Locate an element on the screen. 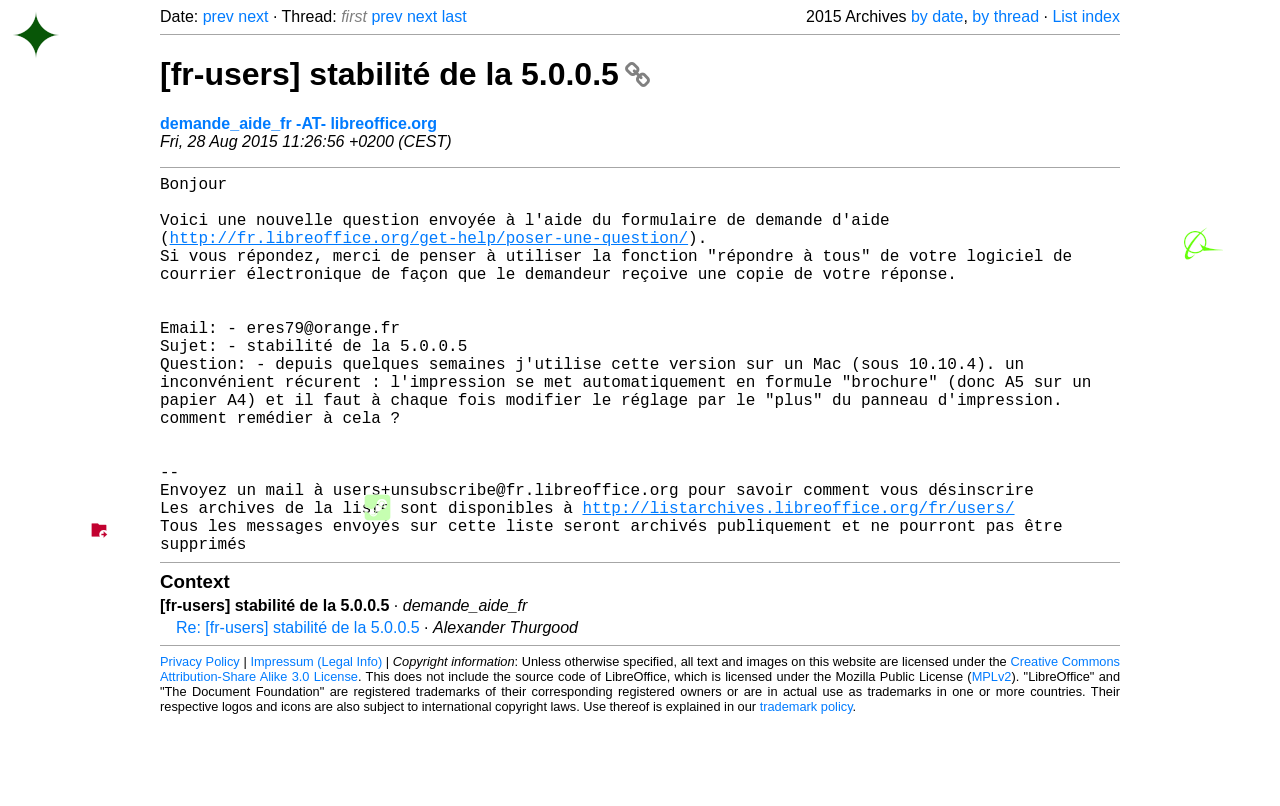 This screenshot has width=1280, height=806. access shared folder is located at coordinates (99, 530).